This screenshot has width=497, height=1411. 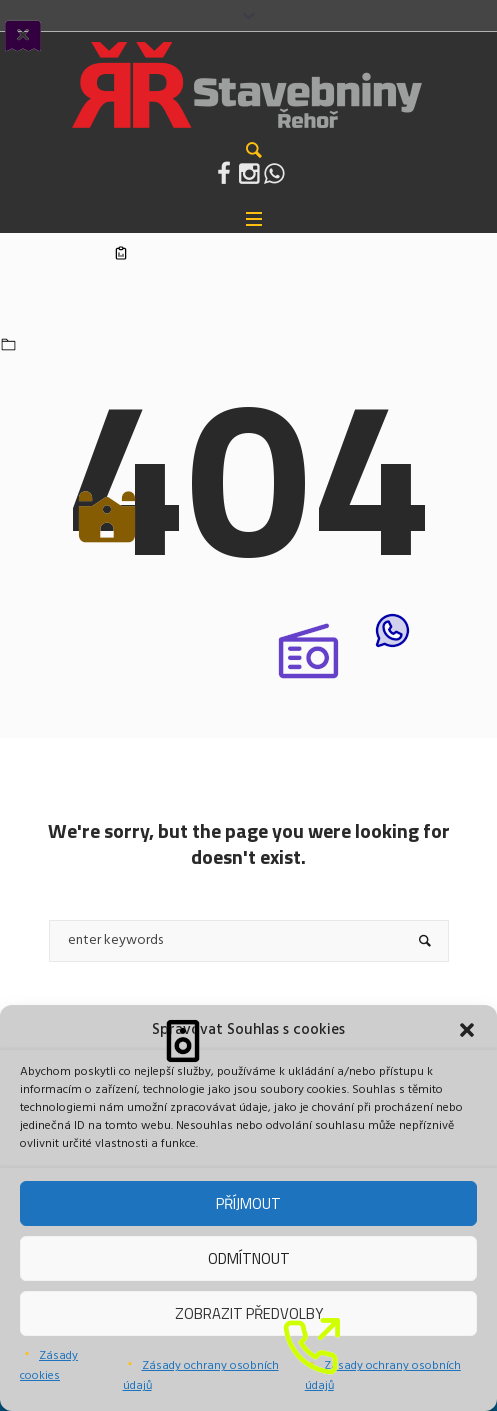 I want to click on view analytics report, so click(x=121, y=253).